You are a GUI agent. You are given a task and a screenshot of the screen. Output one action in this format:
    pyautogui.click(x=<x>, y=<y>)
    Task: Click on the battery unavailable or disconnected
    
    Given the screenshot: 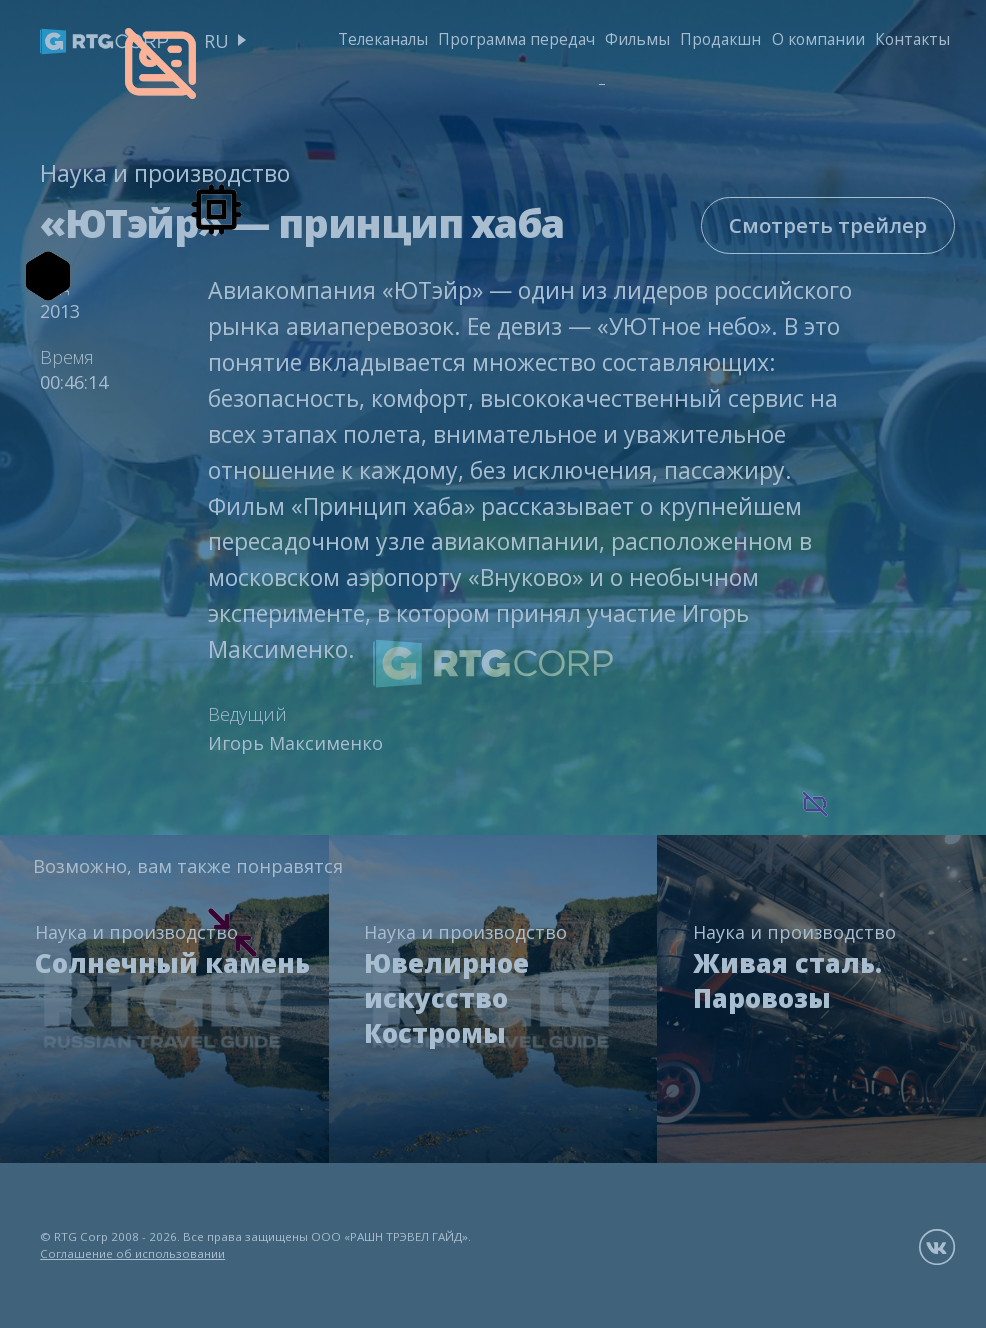 What is the action you would take?
    pyautogui.click(x=815, y=804)
    